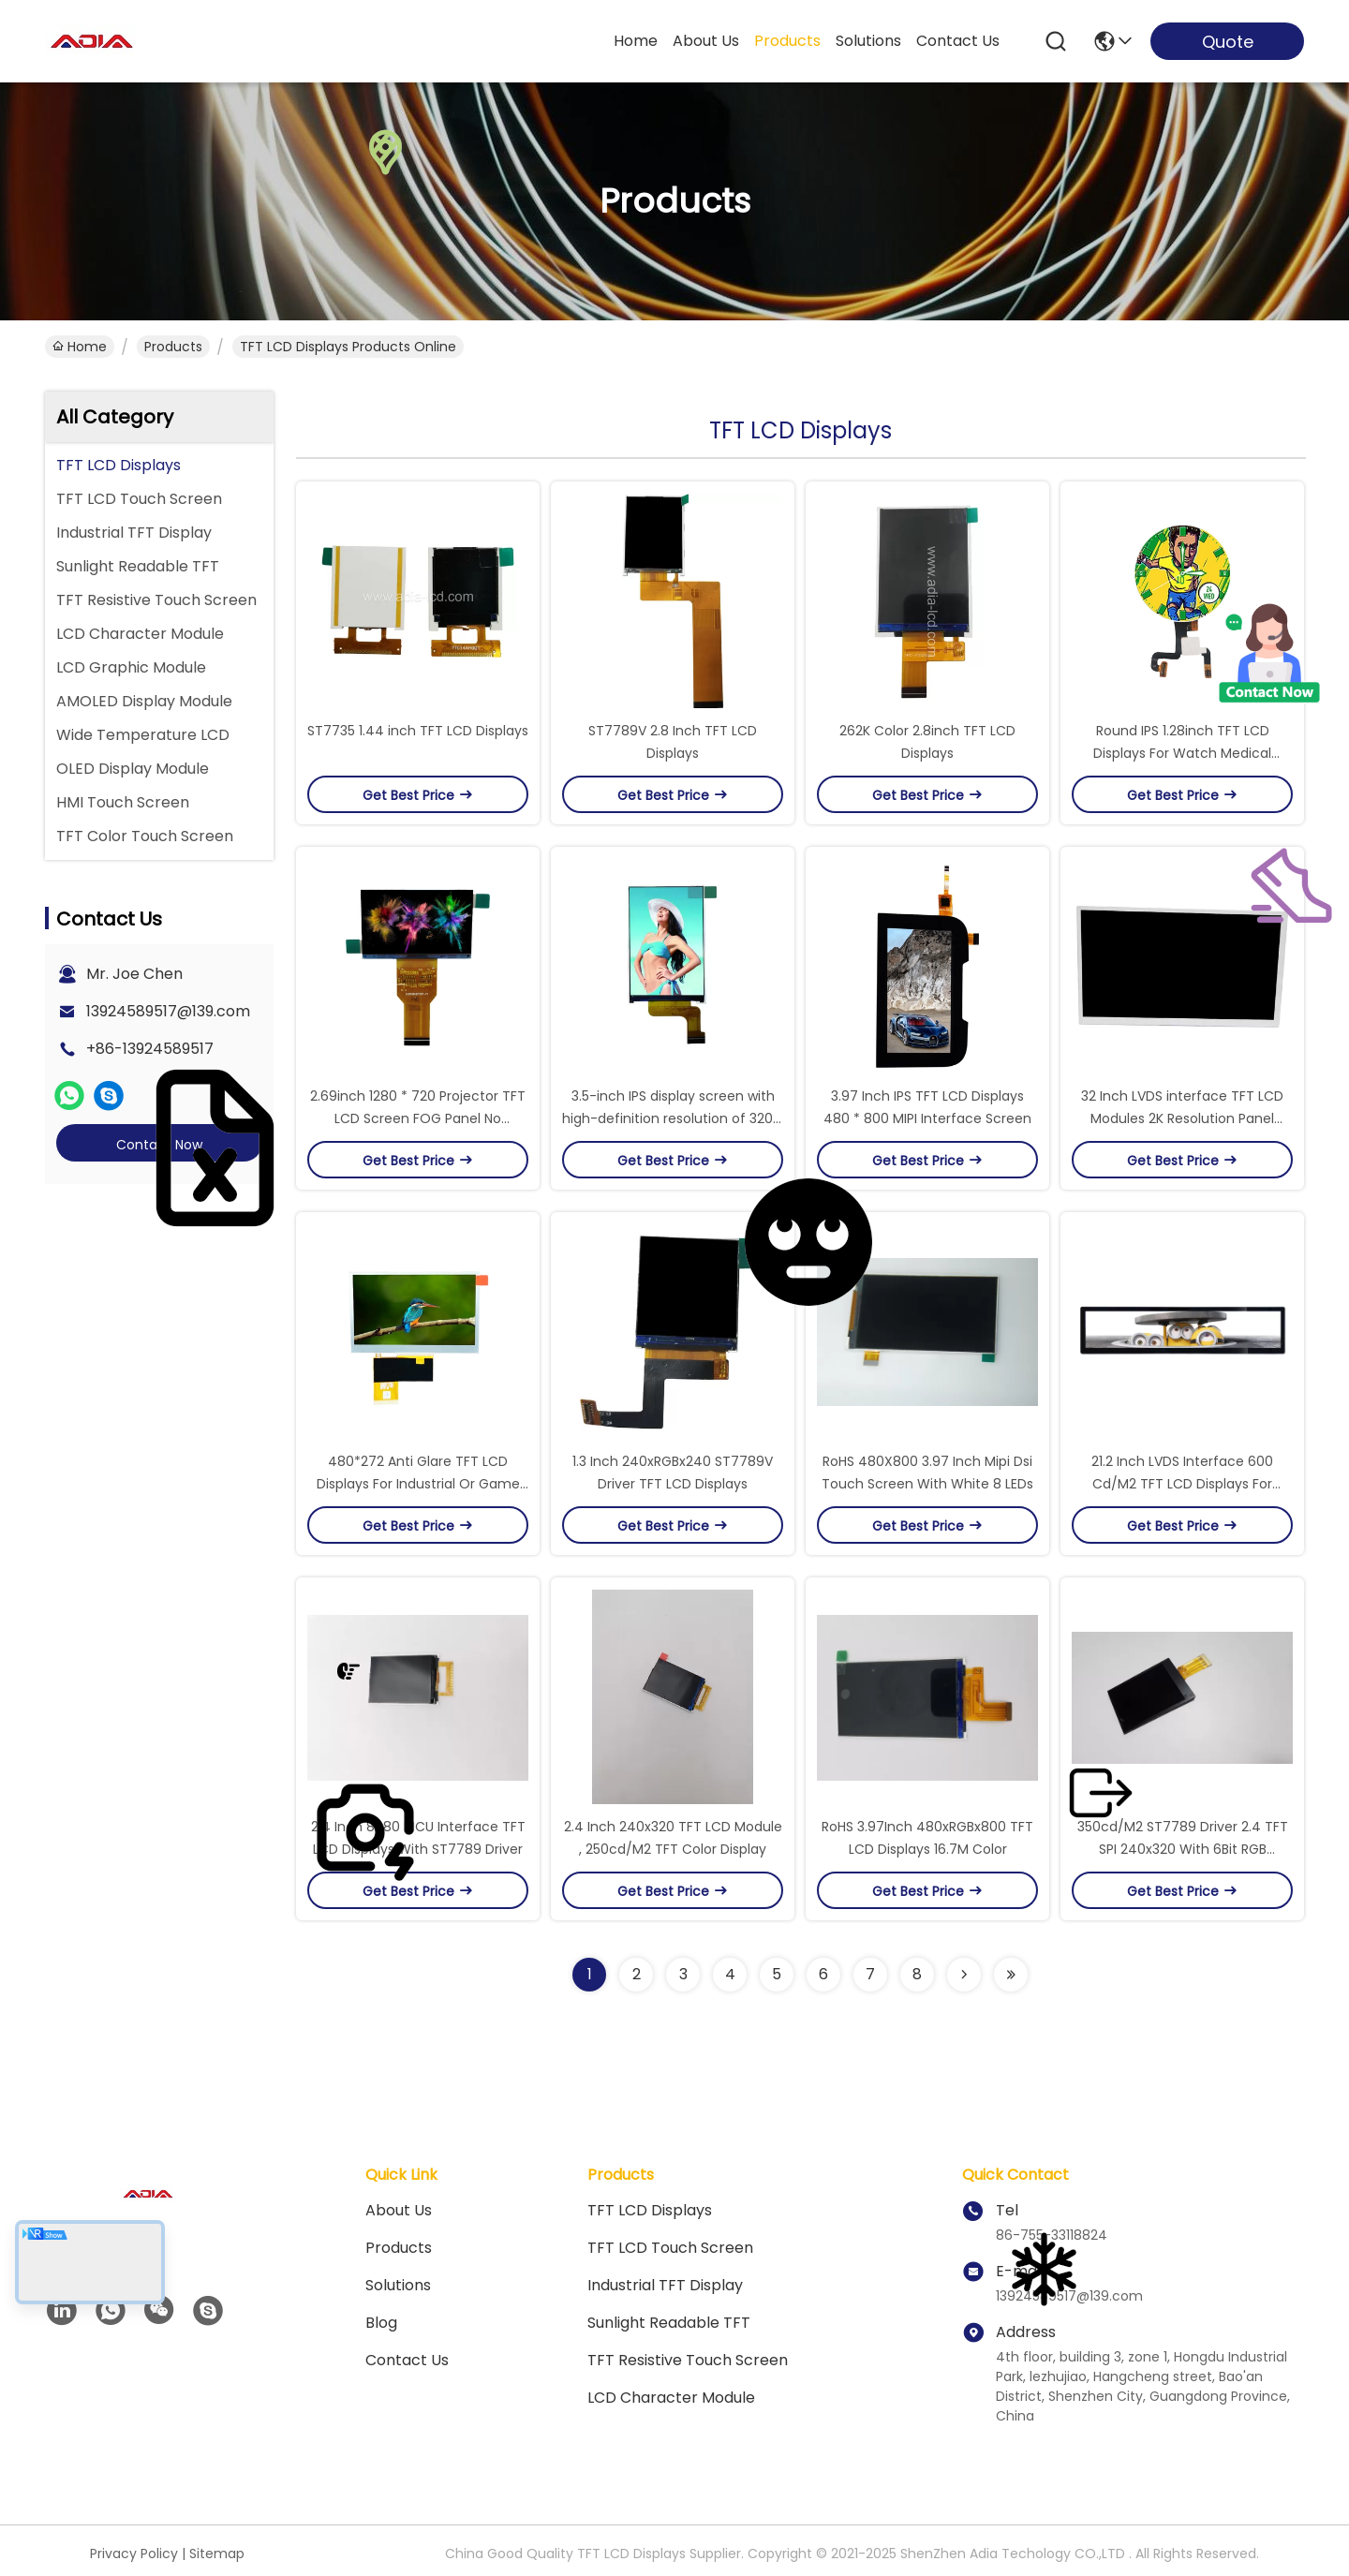 This screenshot has height=2576, width=1349. I want to click on react with an eye-roll emoji, so click(808, 1242).